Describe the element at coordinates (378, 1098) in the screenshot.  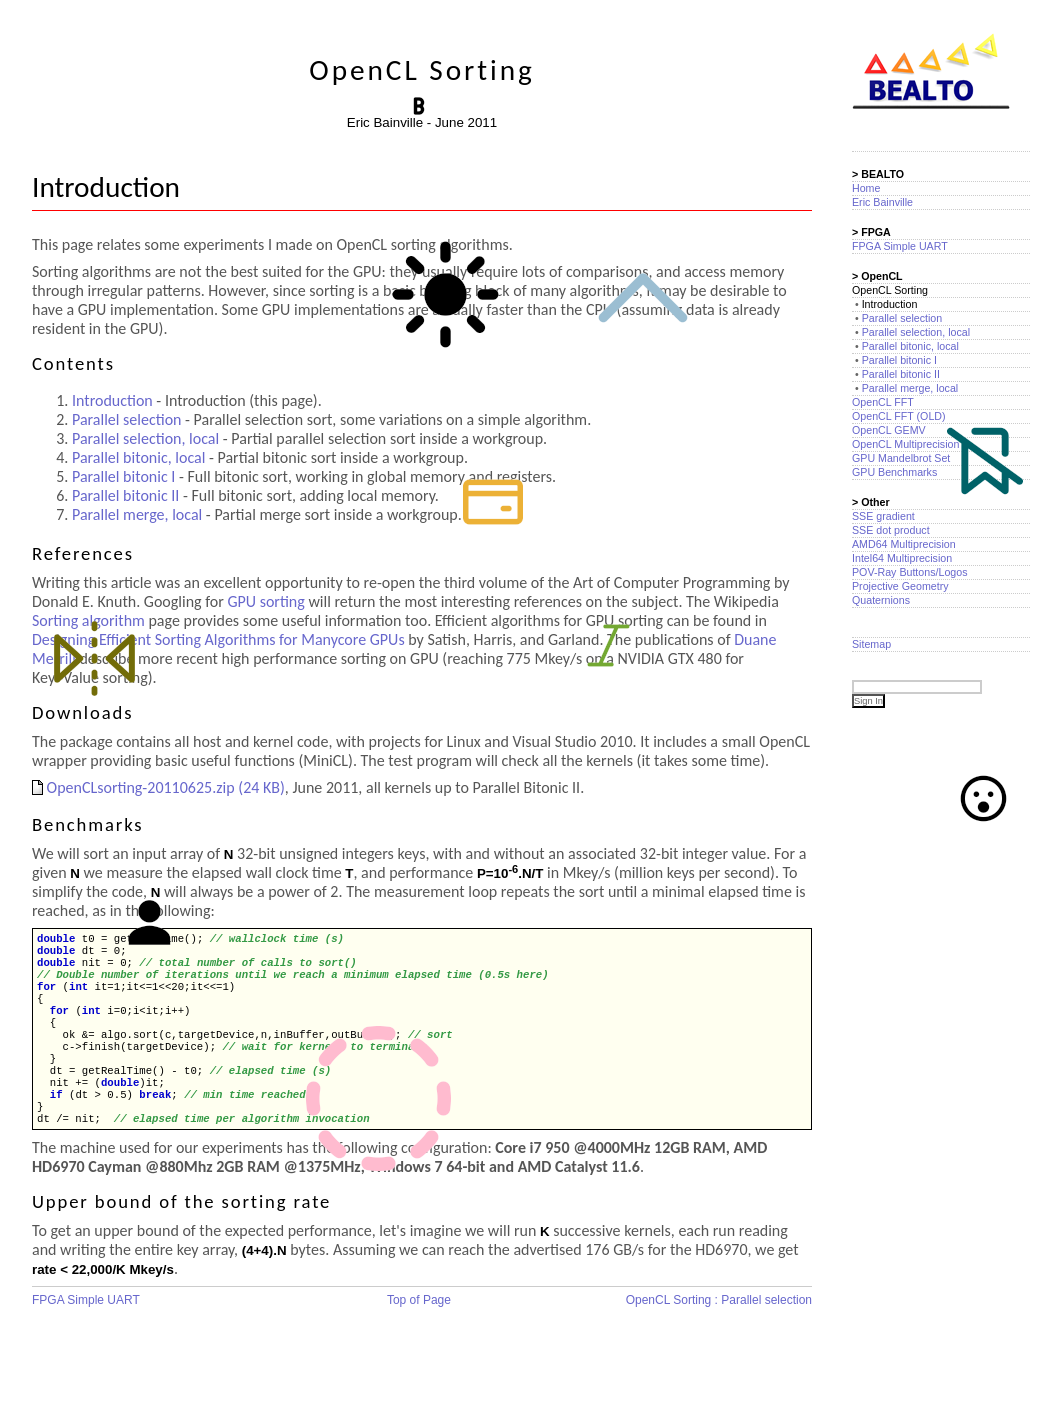
I see `create a new draft issue` at that location.